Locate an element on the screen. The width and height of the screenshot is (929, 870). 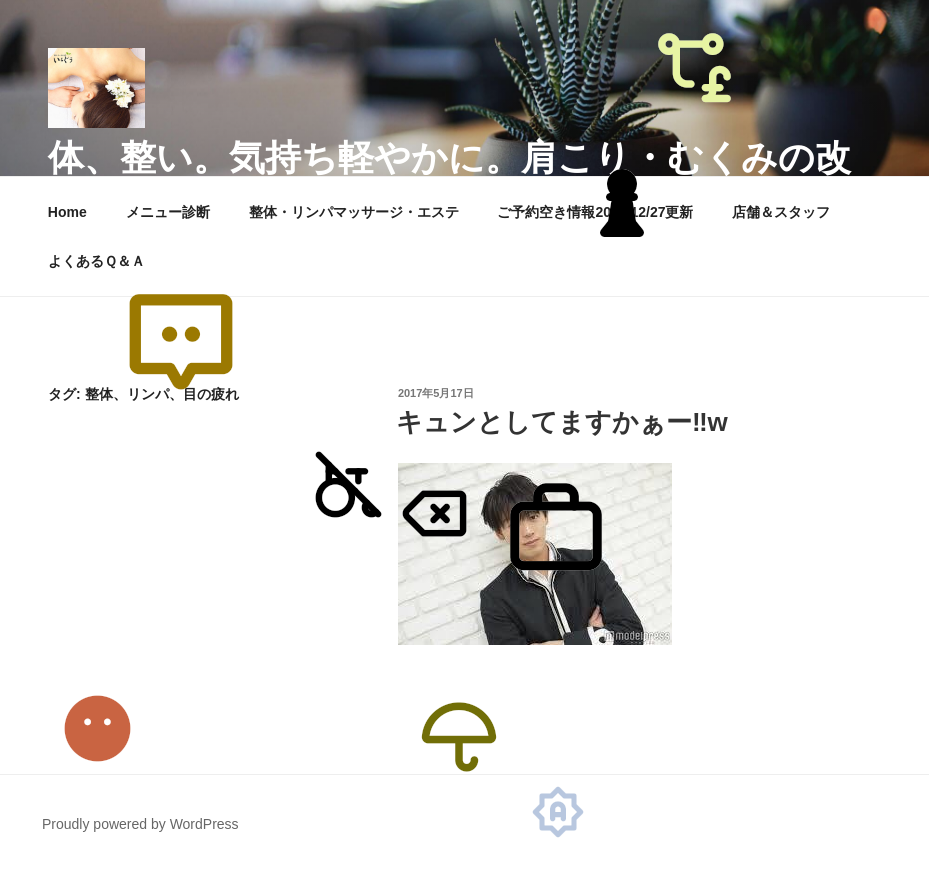
indicates weather protection or rain forecast is located at coordinates (459, 737).